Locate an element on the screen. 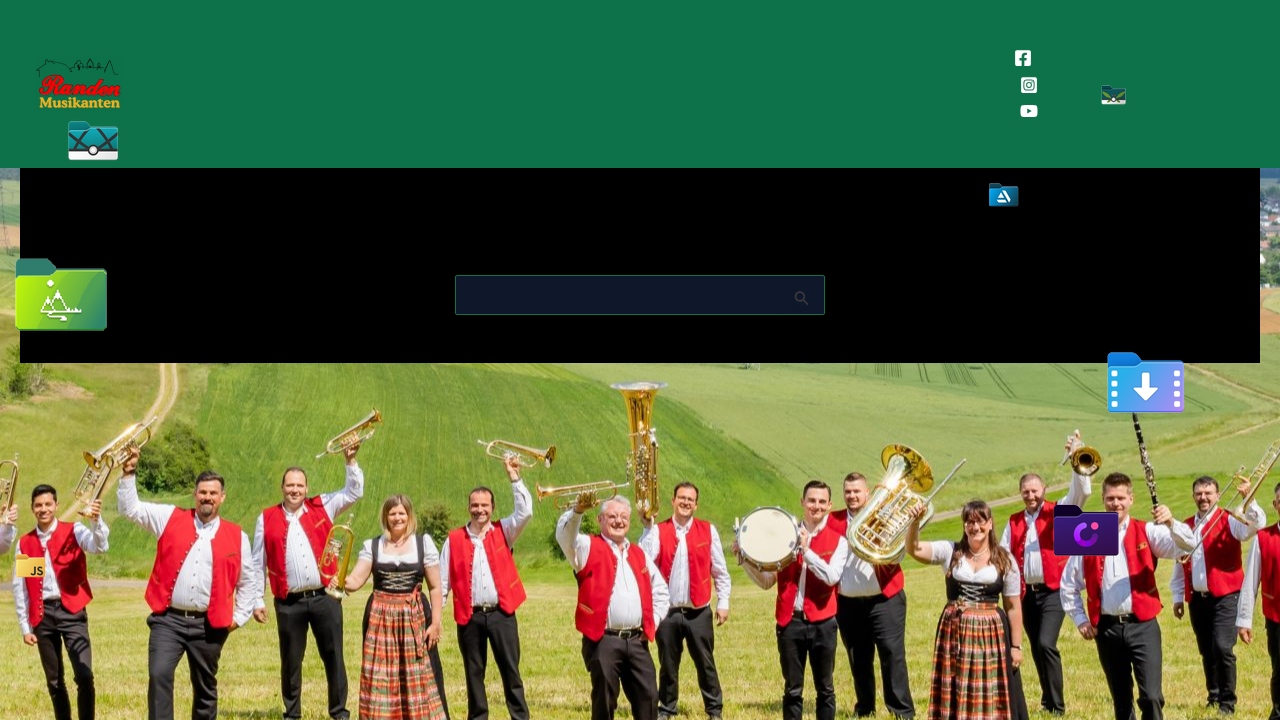  folder for pokémon net ball collection or related game assets is located at coordinates (93, 142).